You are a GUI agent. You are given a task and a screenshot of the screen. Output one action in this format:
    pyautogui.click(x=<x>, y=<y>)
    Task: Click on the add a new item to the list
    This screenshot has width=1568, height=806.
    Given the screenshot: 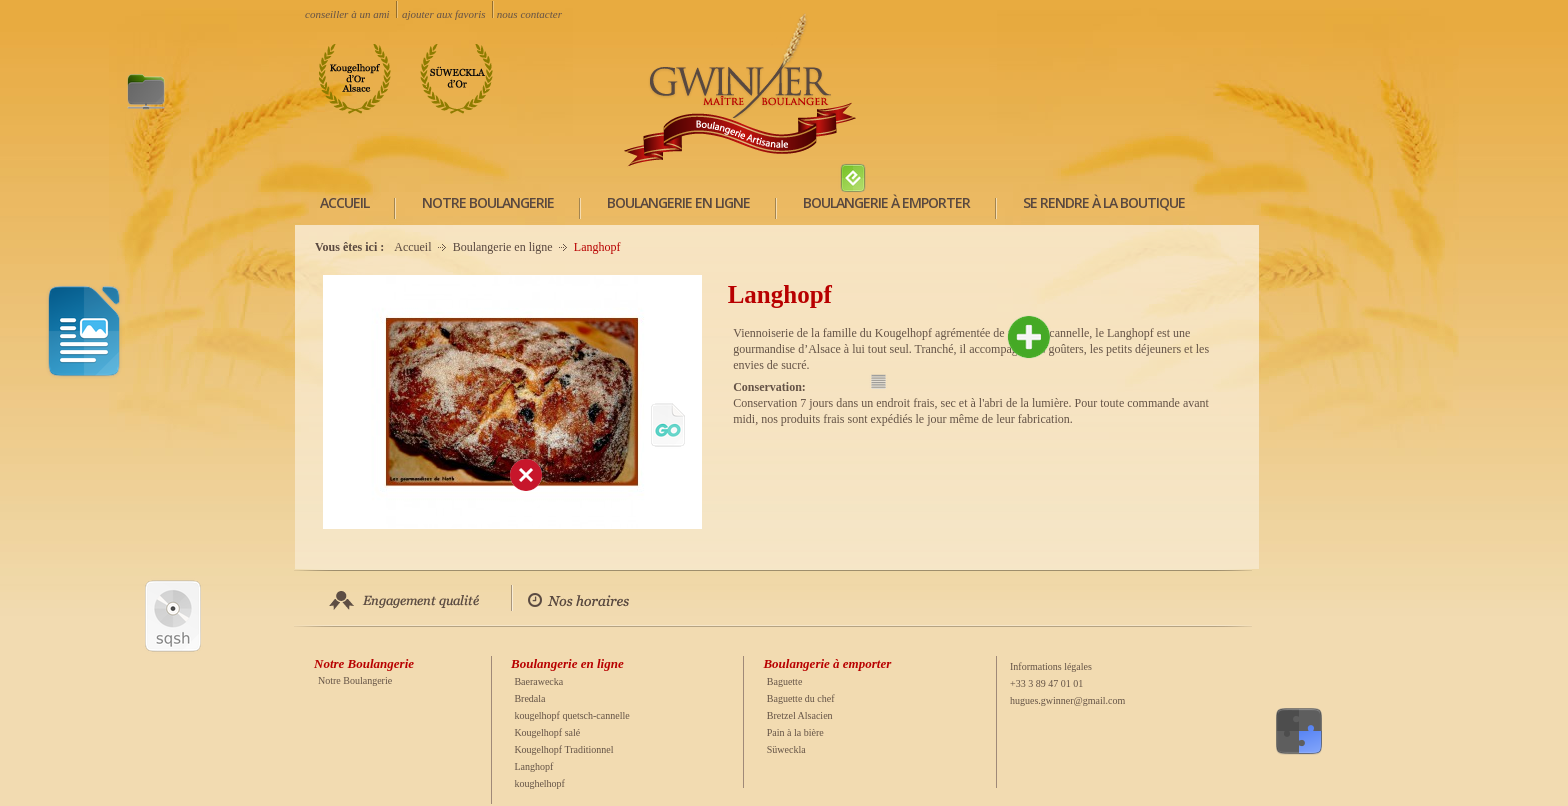 What is the action you would take?
    pyautogui.click(x=1029, y=337)
    